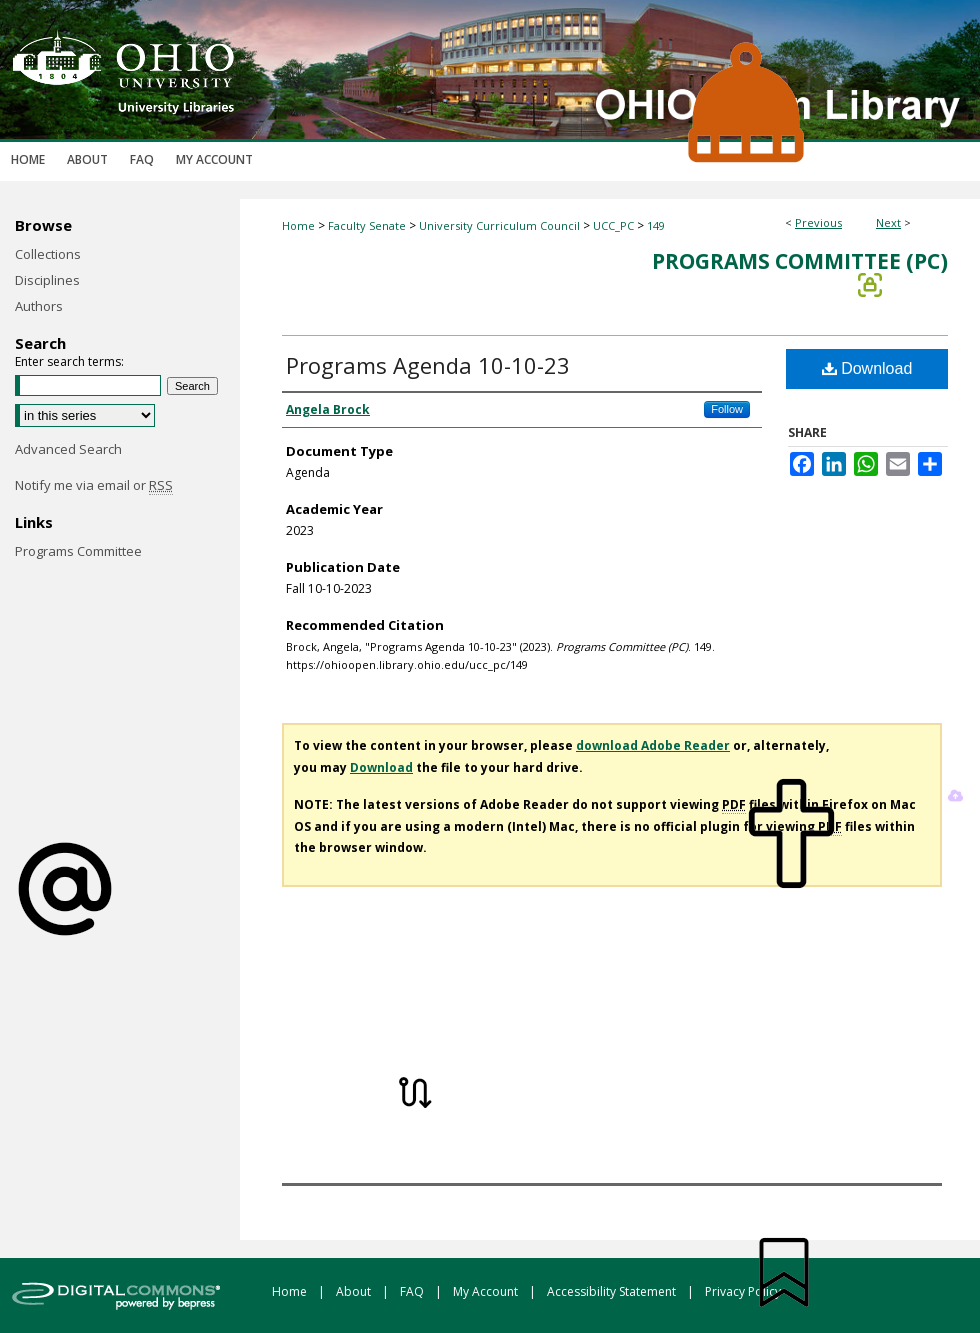  What do you see at coordinates (746, 109) in the screenshot?
I see `select winter or cold weather clothing category` at bounding box center [746, 109].